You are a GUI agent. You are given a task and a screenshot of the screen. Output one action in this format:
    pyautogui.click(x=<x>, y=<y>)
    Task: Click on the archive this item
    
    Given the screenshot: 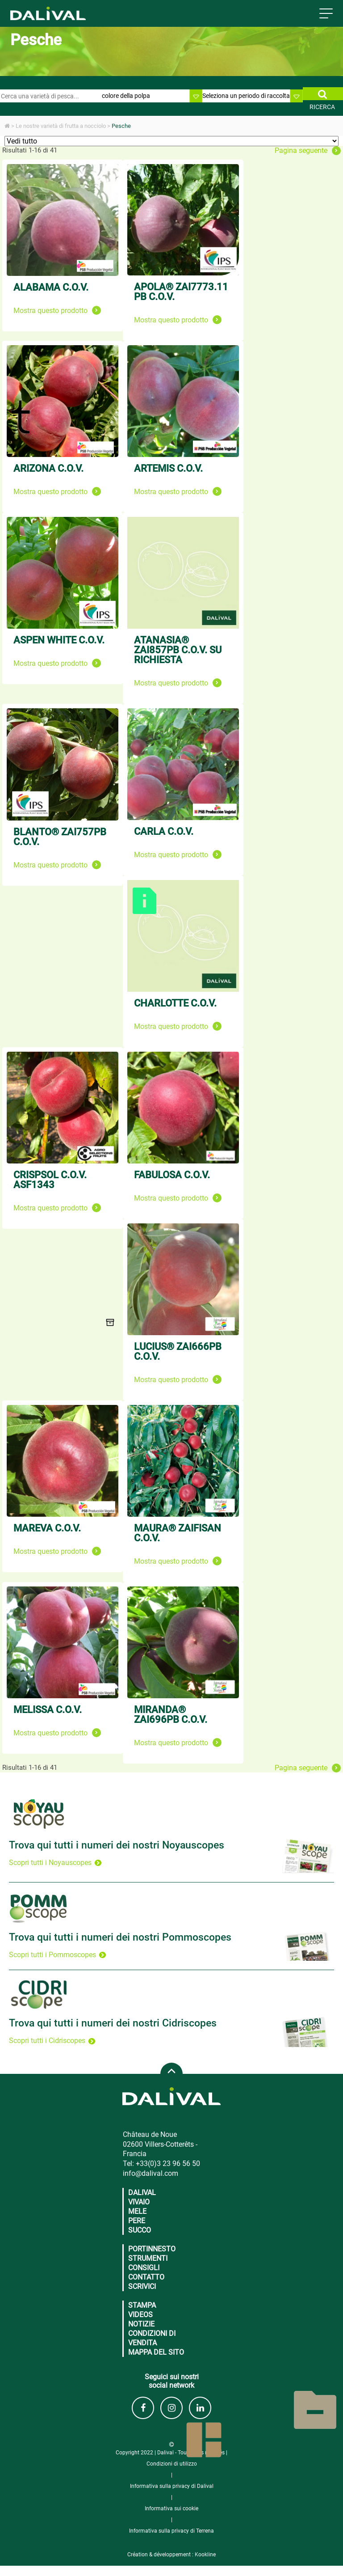 What is the action you would take?
    pyautogui.click(x=110, y=1322)
    